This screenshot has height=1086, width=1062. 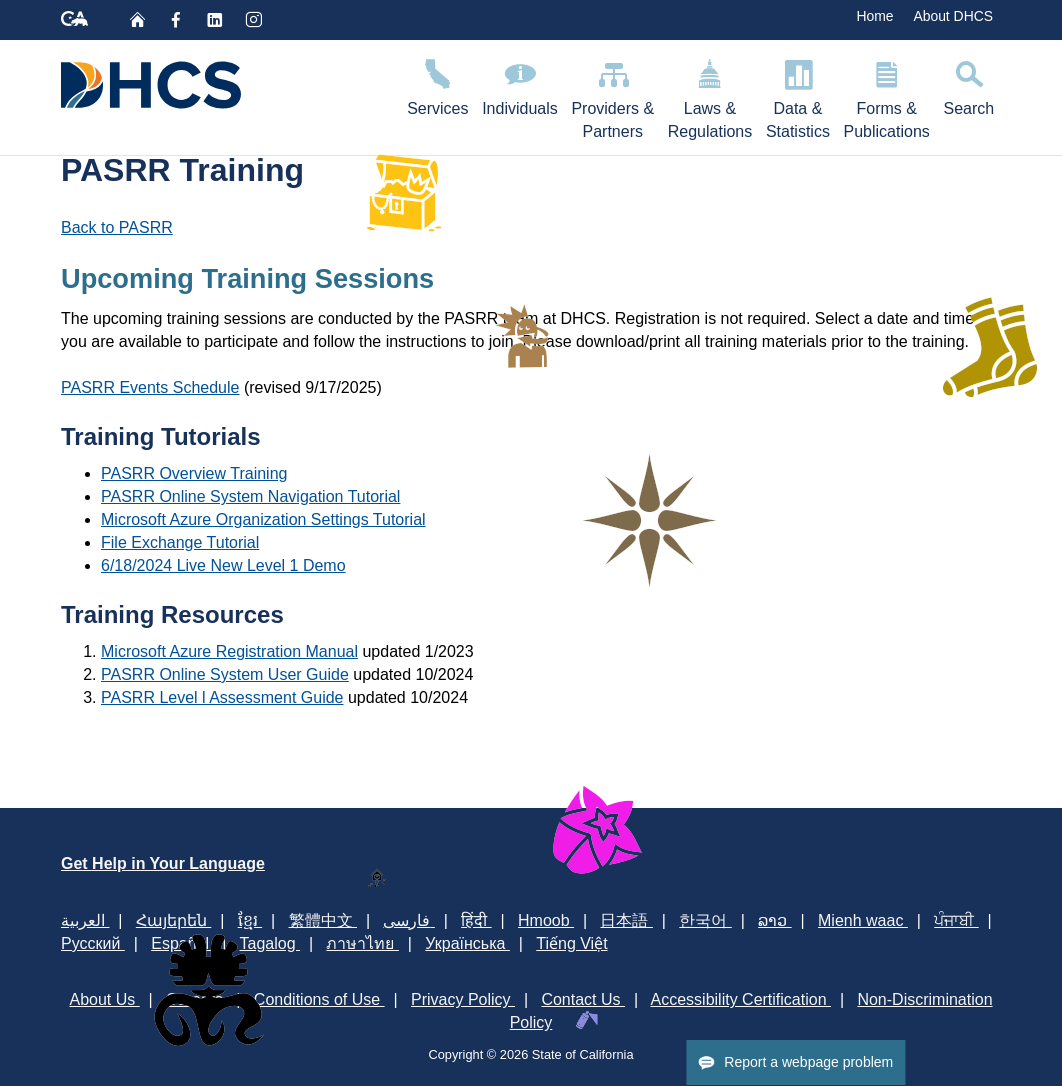 I want to click on indicates a hazard or danger zone in gameplay, so click(x=649, y=520).